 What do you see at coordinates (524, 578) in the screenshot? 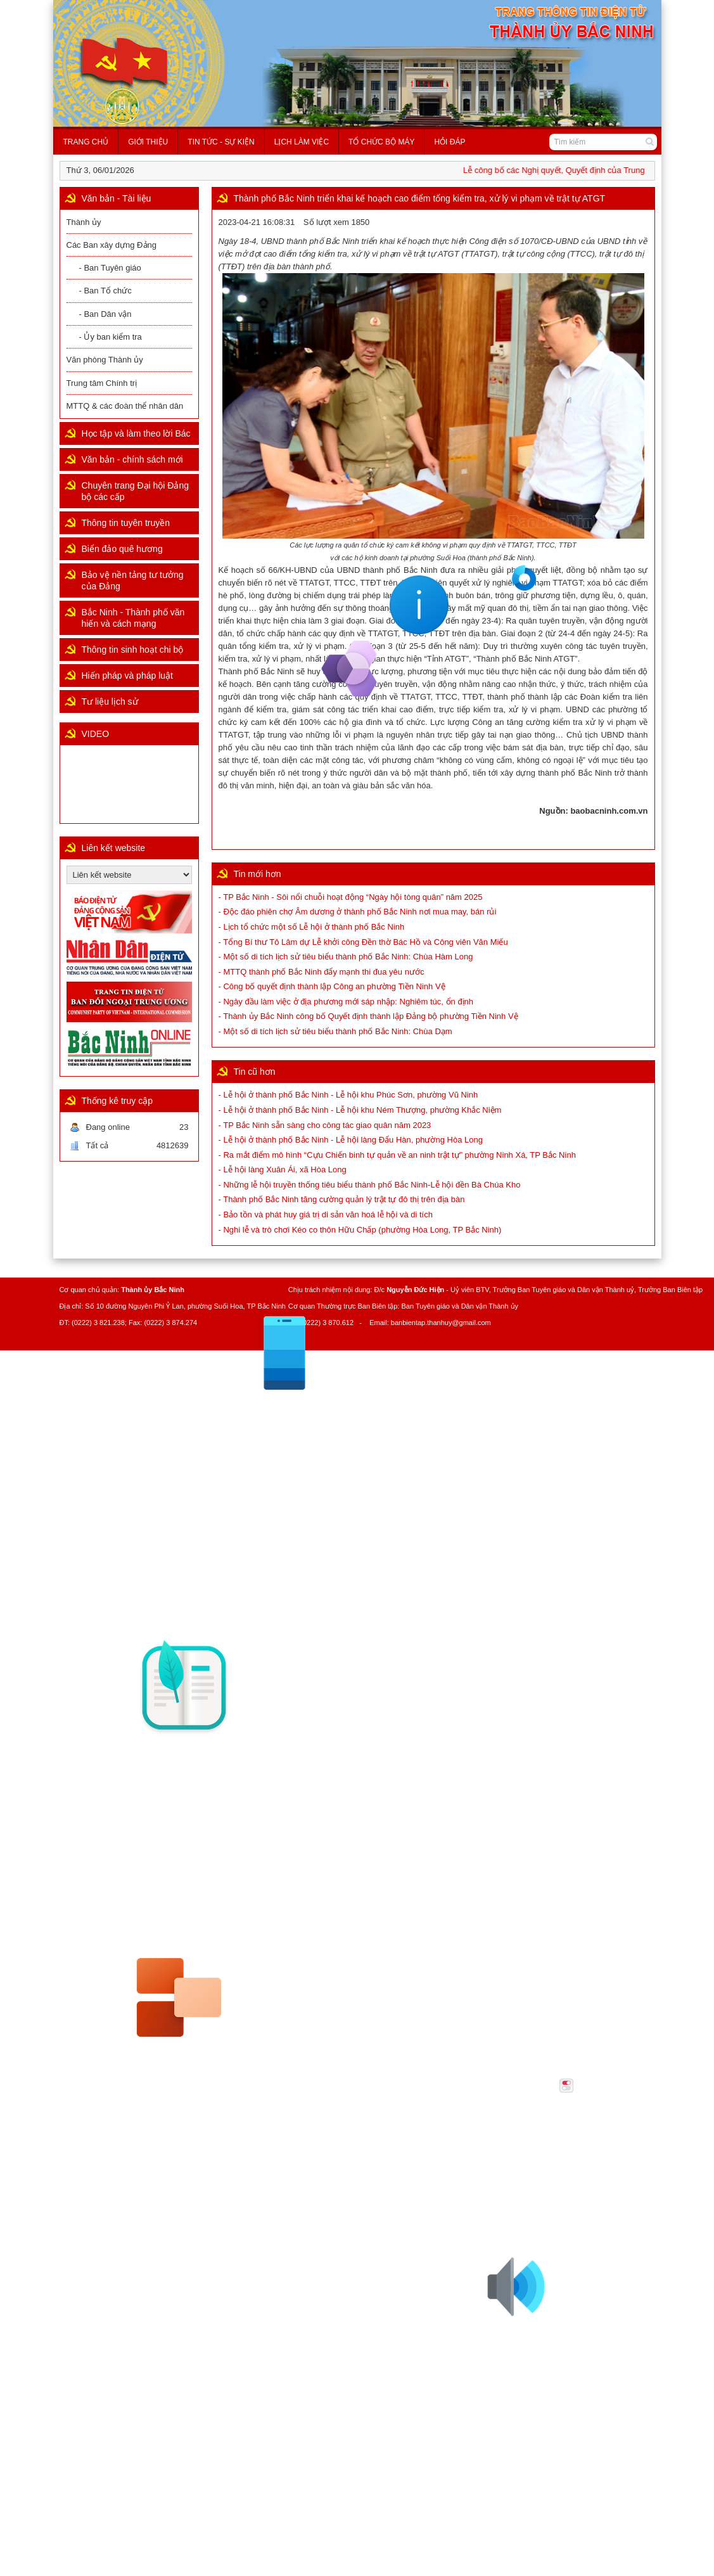
I see `open the pricing app` at bounding box center [524, 578].